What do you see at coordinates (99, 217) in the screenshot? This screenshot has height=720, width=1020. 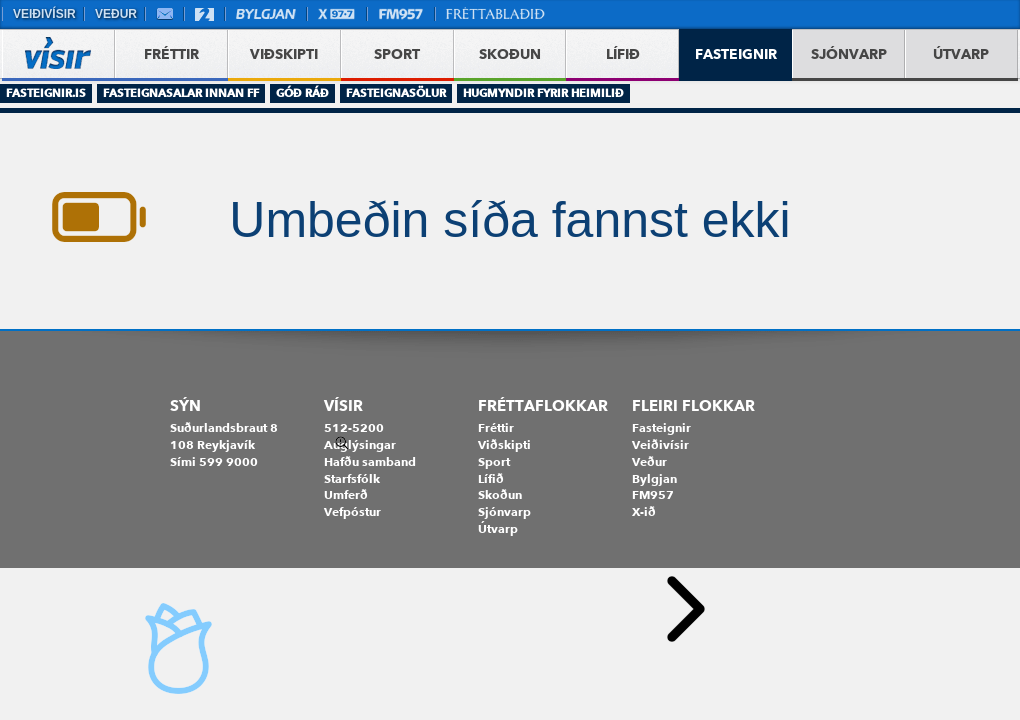 I see `indicates battery at 50% charge level` at bounding box center [99, 217].